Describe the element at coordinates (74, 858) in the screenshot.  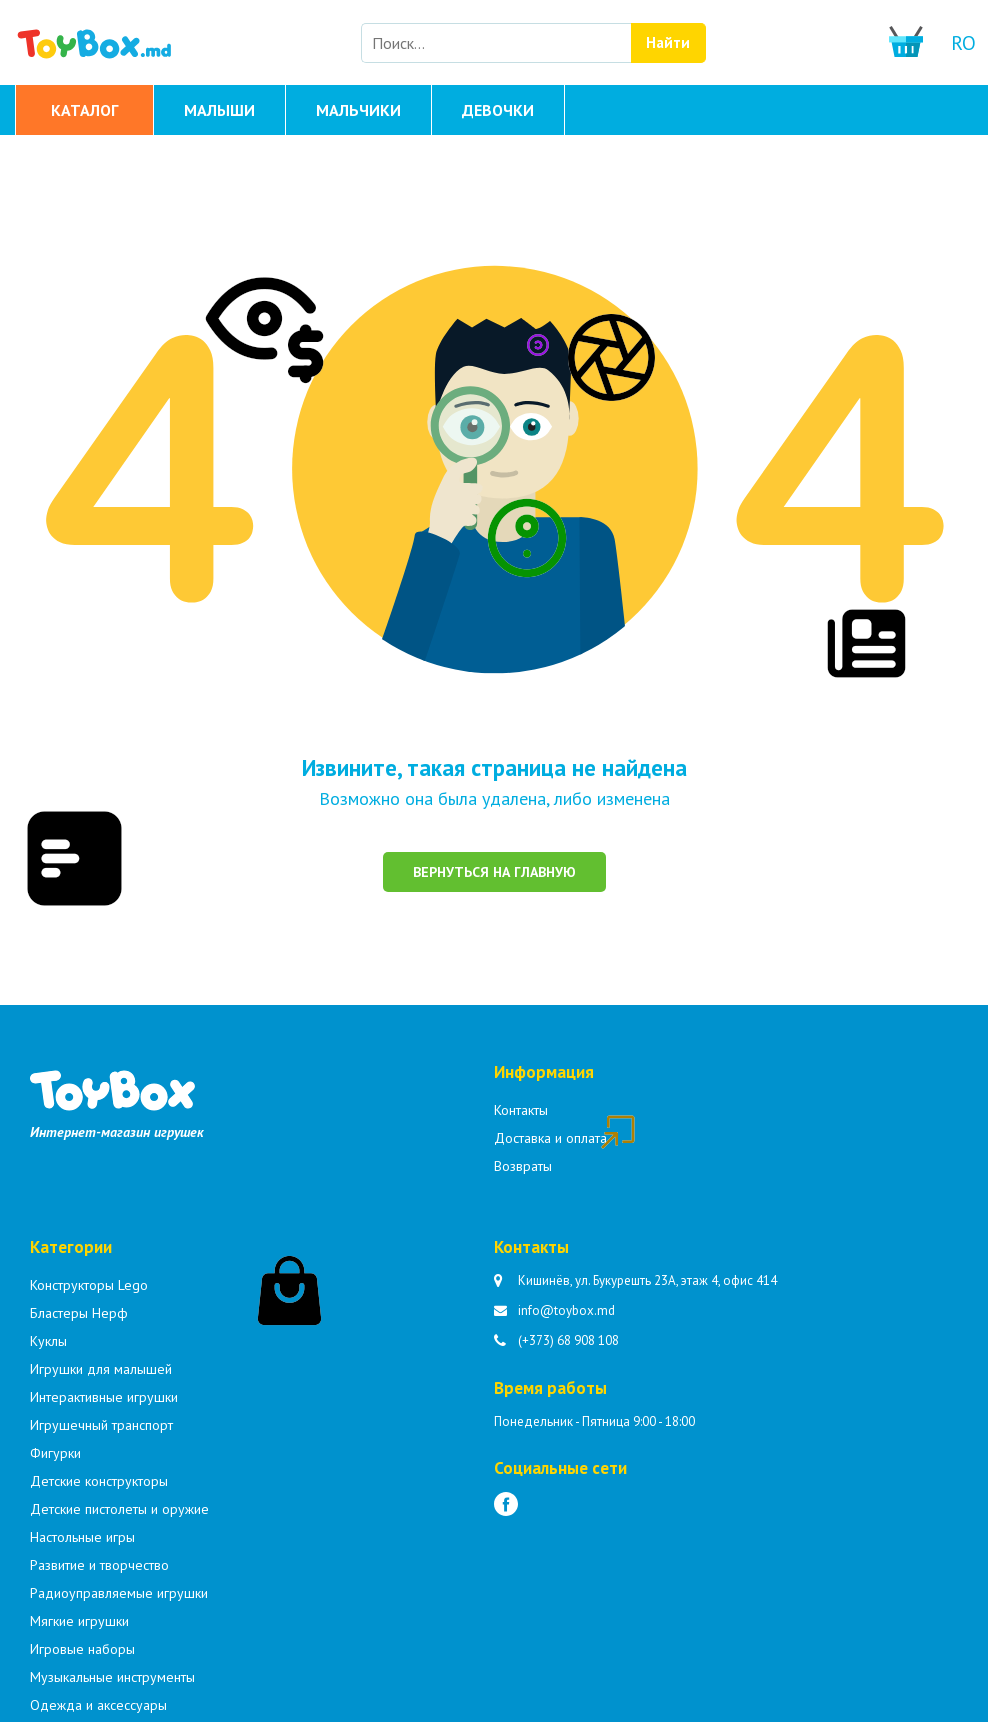
I see `align content to the left, vertically centered` at that location.